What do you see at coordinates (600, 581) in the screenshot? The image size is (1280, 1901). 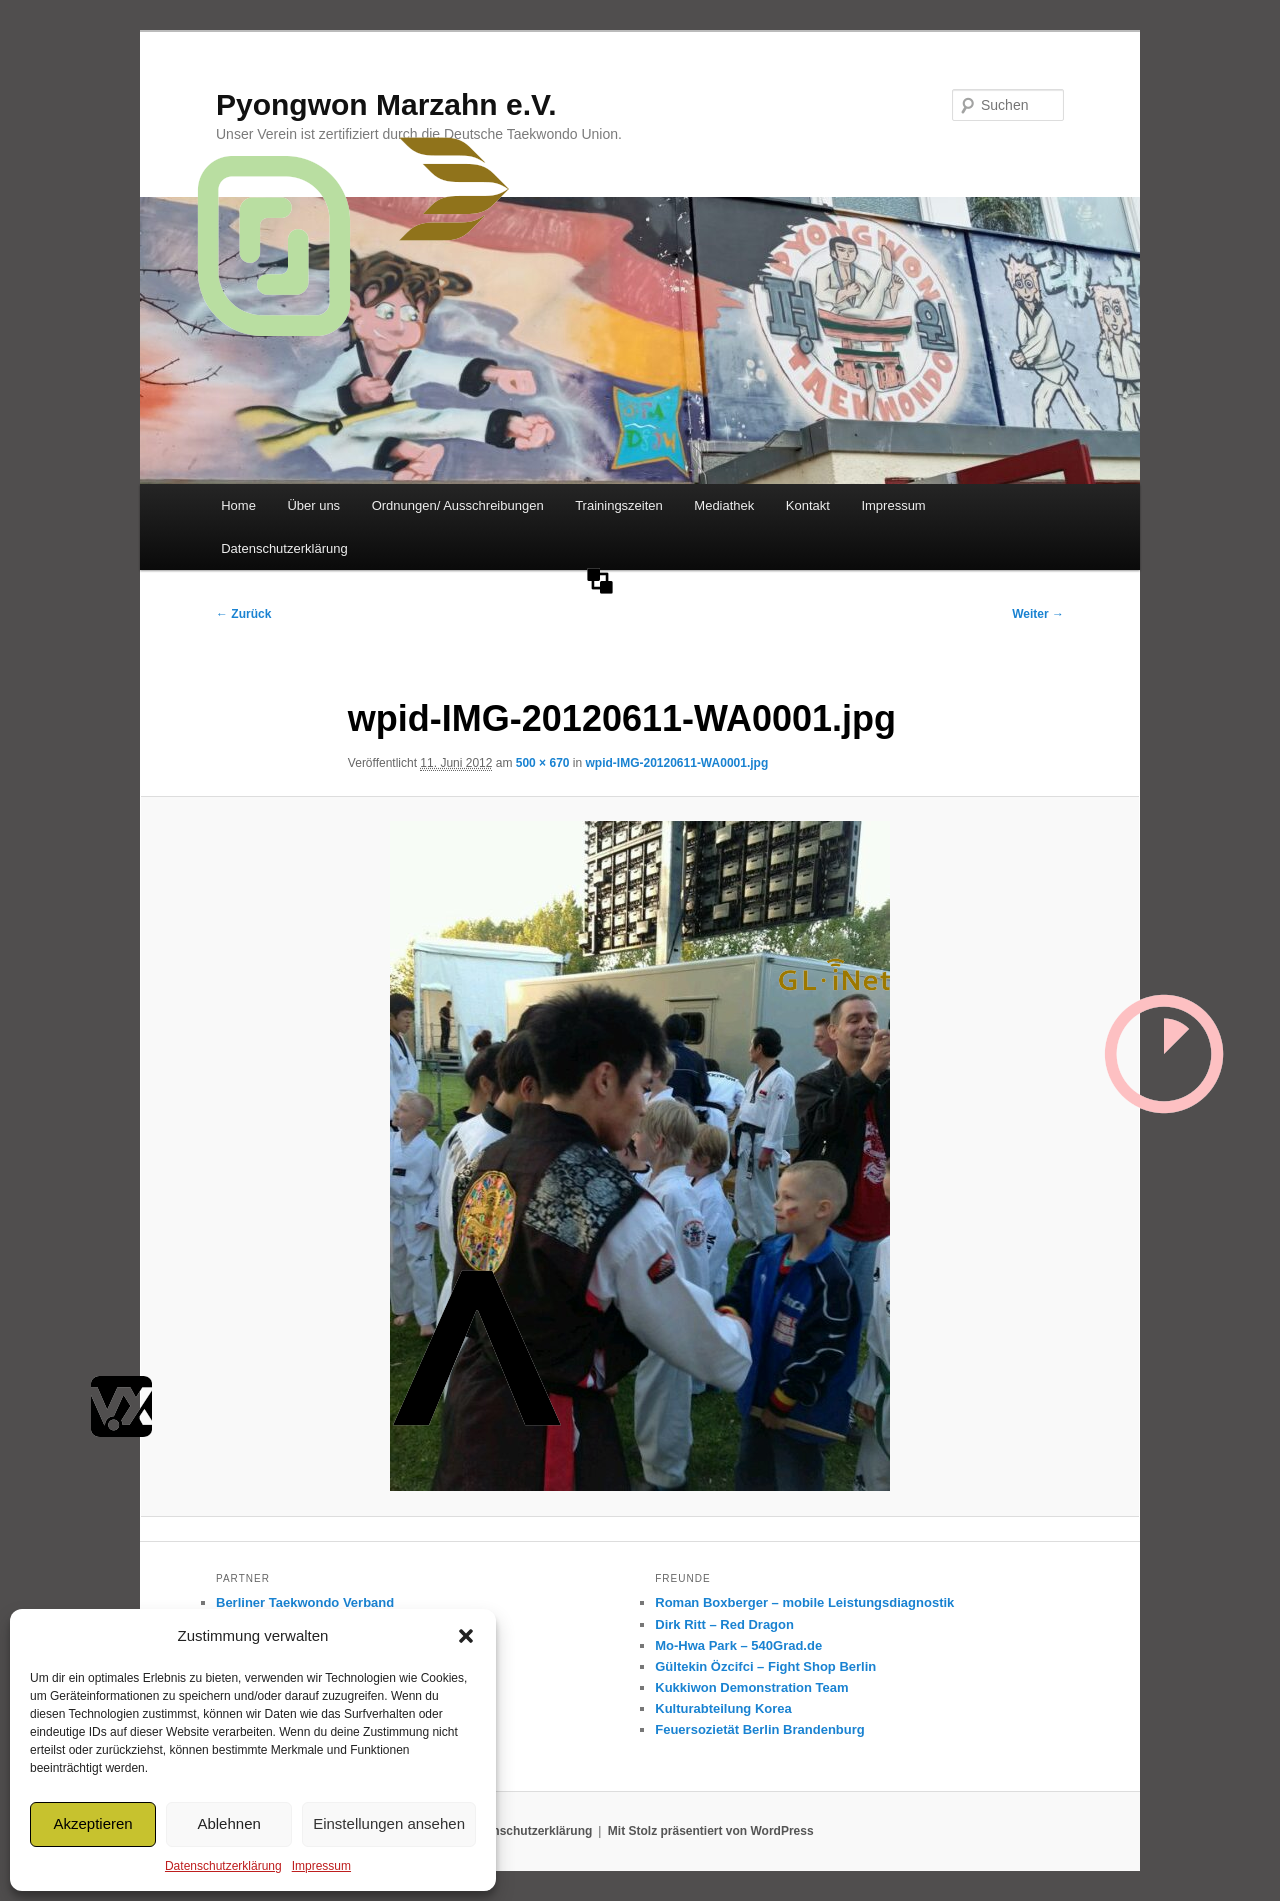 I see `send selected object to back of layer stack` at bounding box center [600, 581].